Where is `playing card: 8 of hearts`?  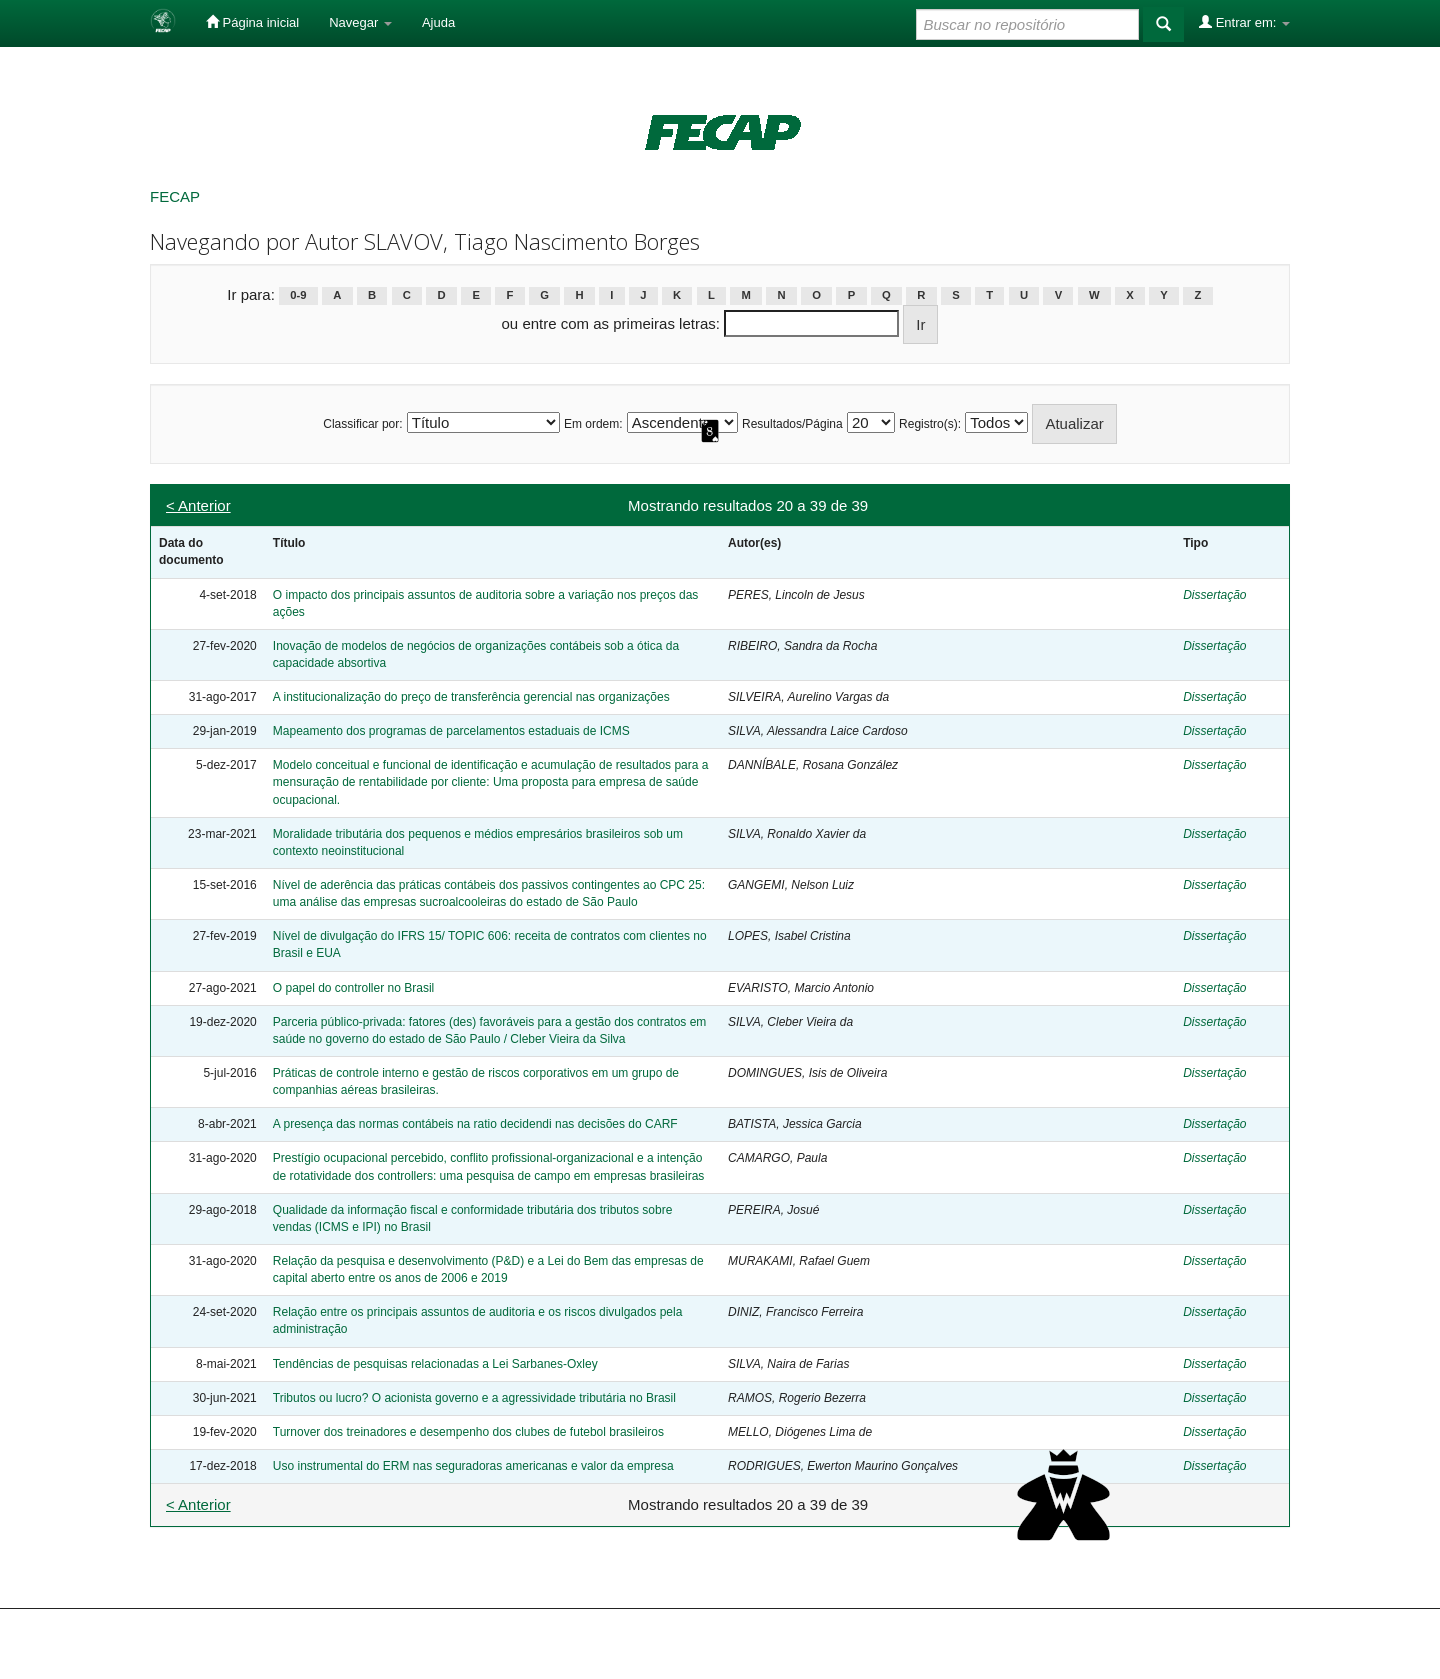
playing card: 8 of hearts is located at coordinates (710, 431).